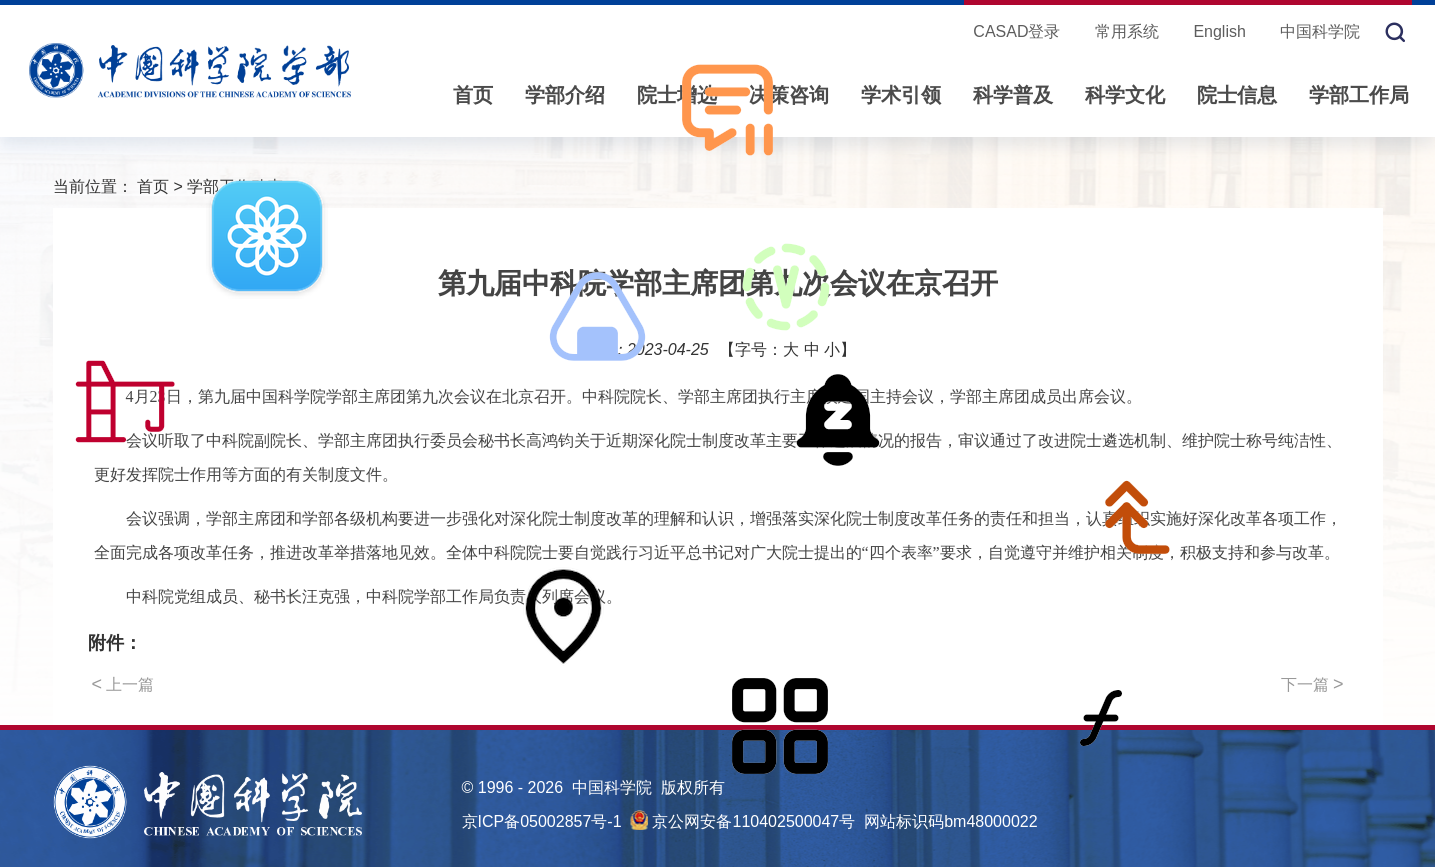 This screenshot has height=867, width=1435. Describe the element at coordinates (727, 105) in the screenshot. I see `pause message notifications` at that location.